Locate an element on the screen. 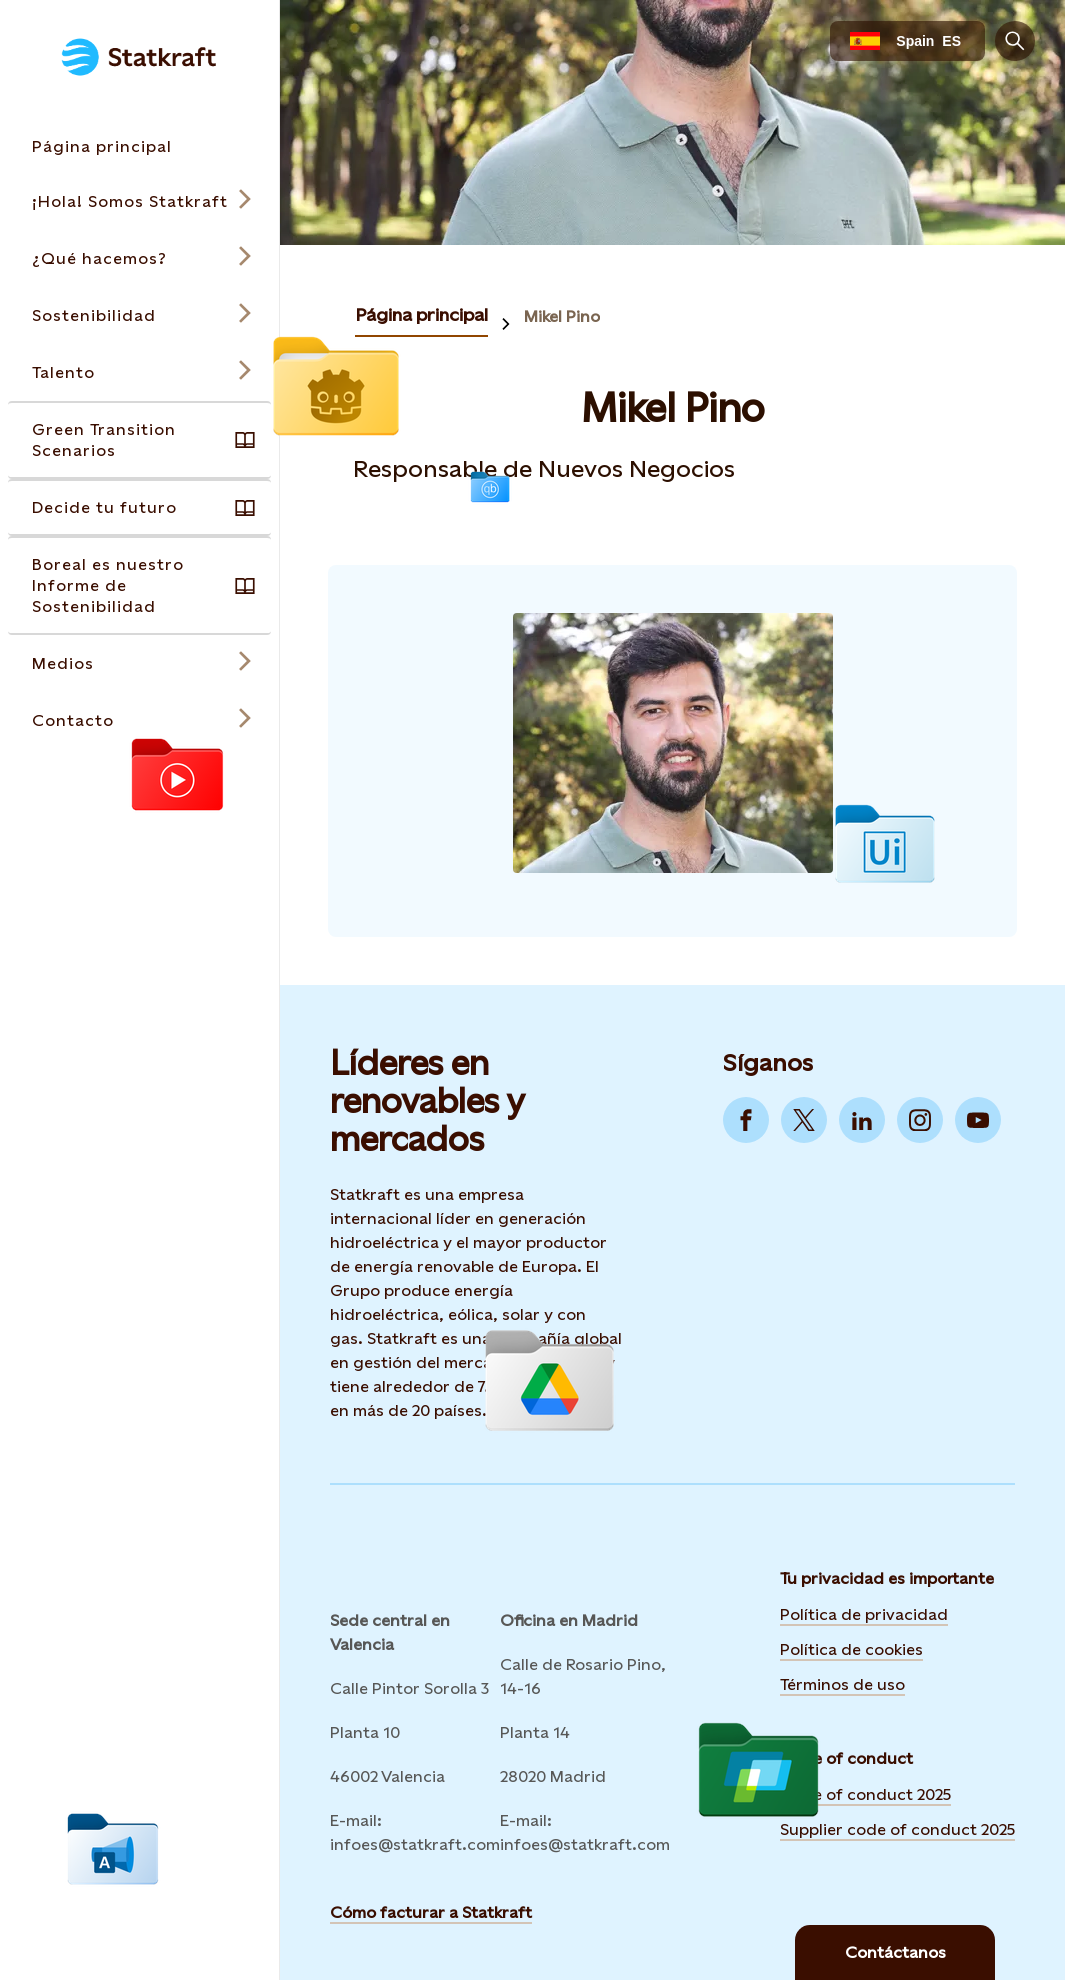 The height and width of the screenshot is (1980, 1065). folder containing UiPath automation projects is located at coordinates (884, 846).